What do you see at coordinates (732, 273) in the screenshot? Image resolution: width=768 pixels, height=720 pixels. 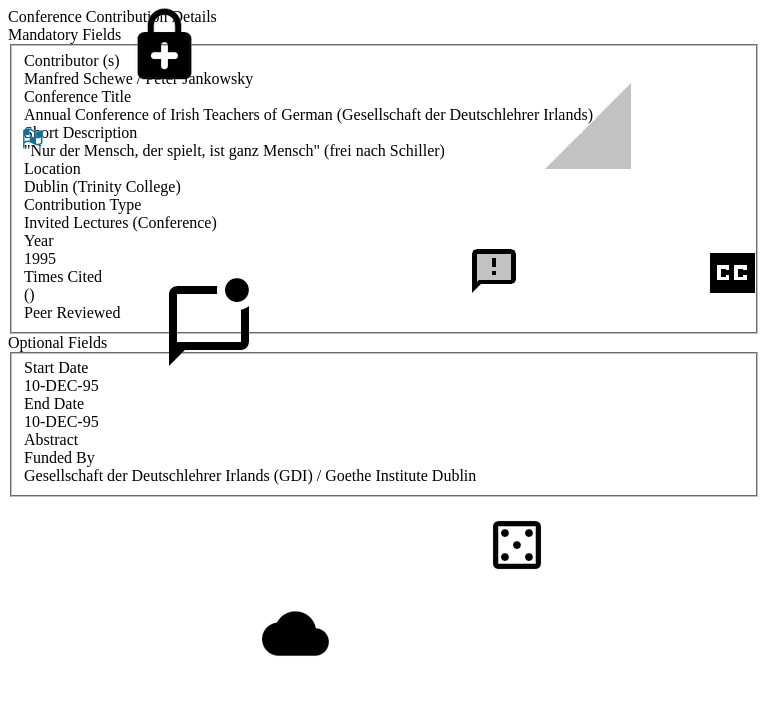 I see `enable closed captions for video content` at bounding box center [732, 273].